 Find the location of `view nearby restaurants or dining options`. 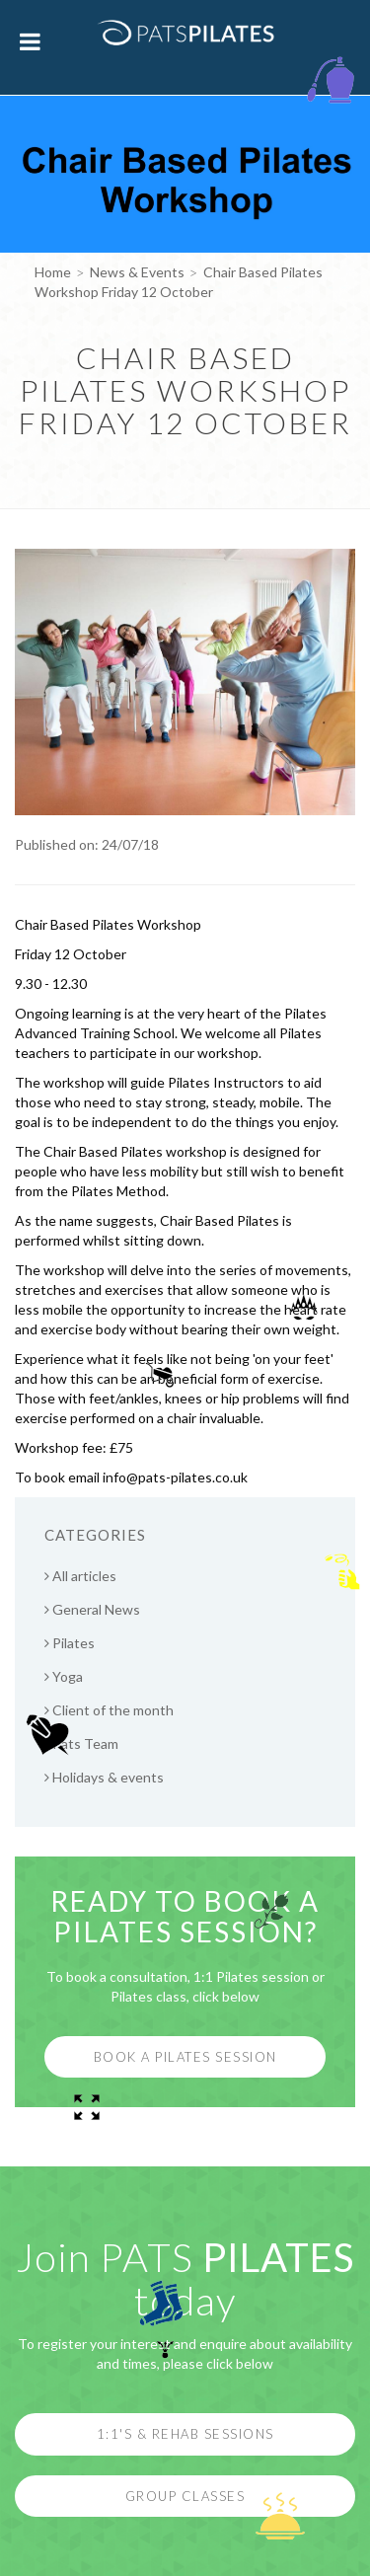

view nearby restaurants or dining options is located at coordinates (280, 2516).